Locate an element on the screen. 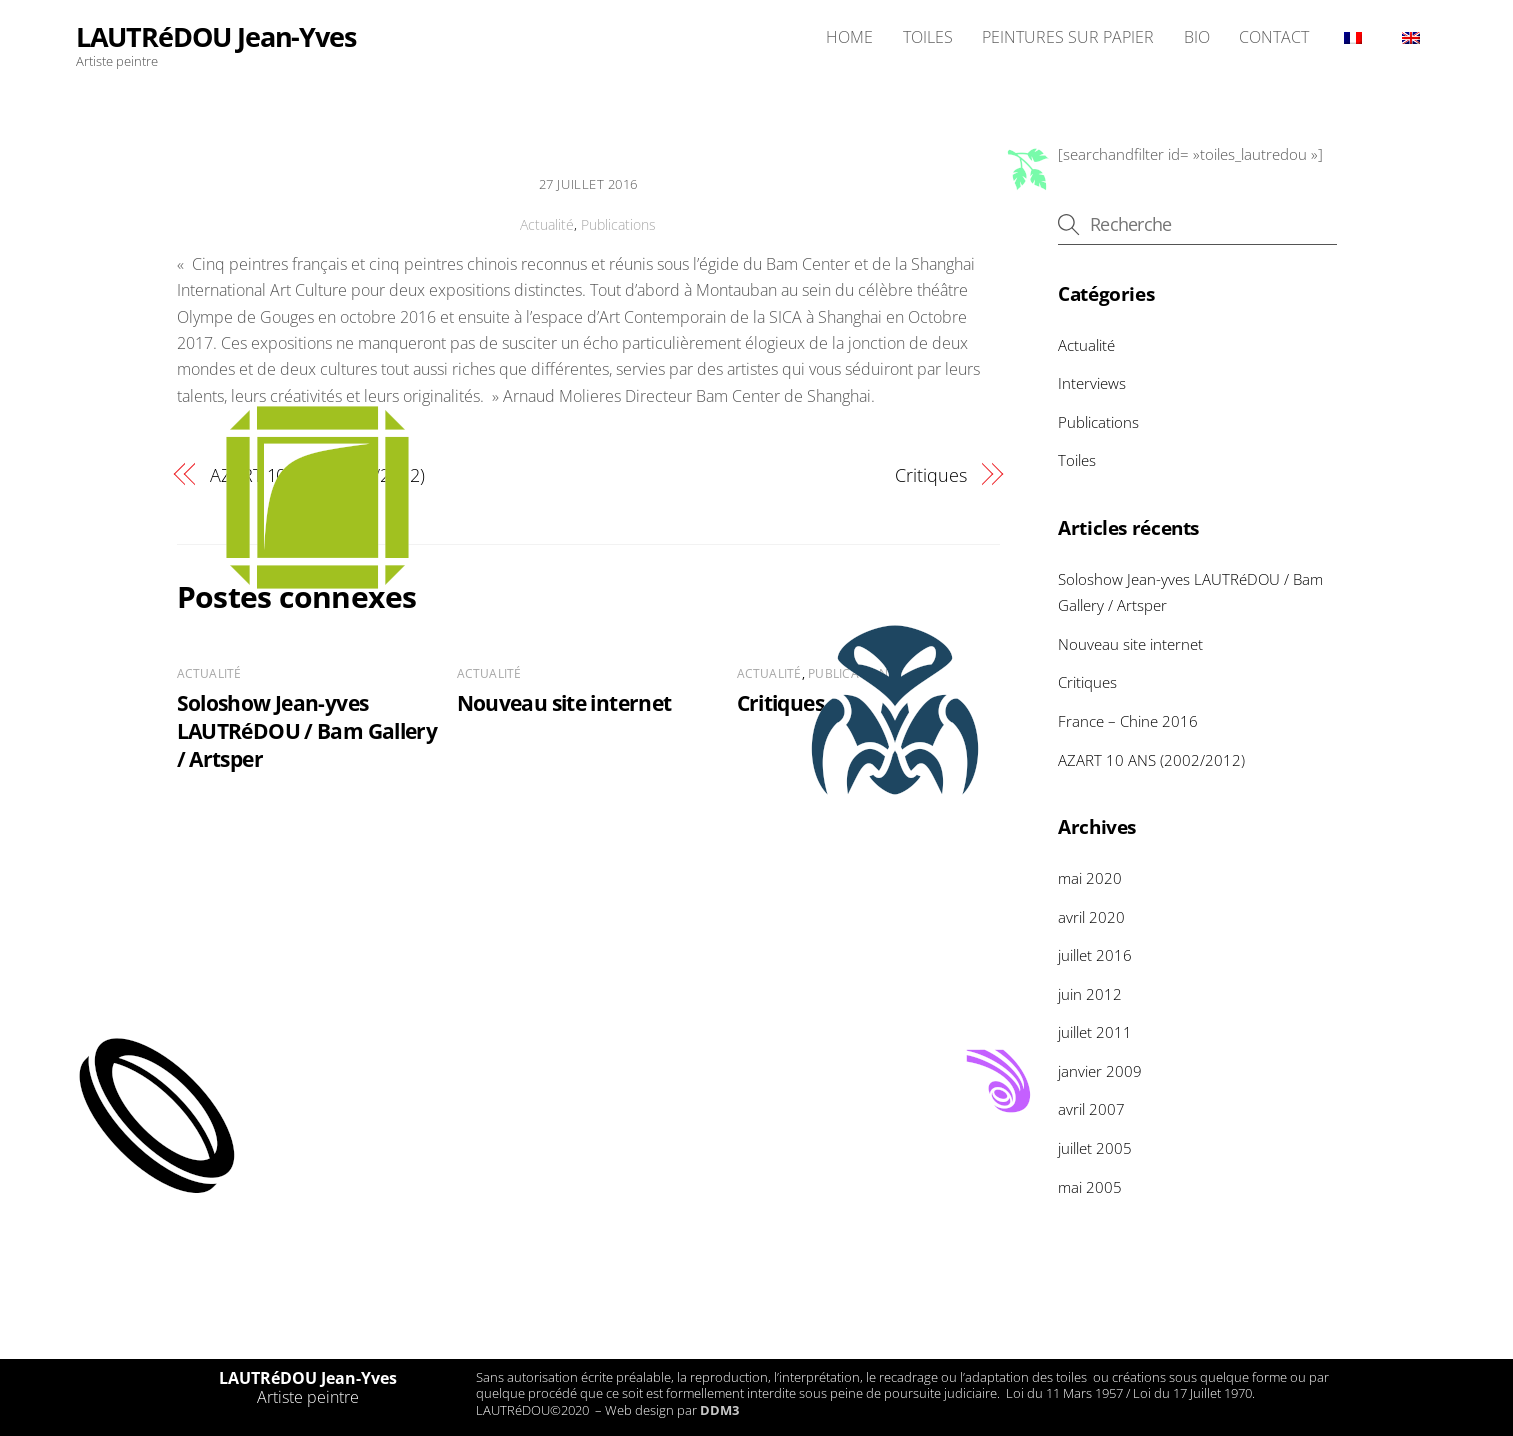  indicates an alien or bug-type enemy is located at coordinates (895, 710).